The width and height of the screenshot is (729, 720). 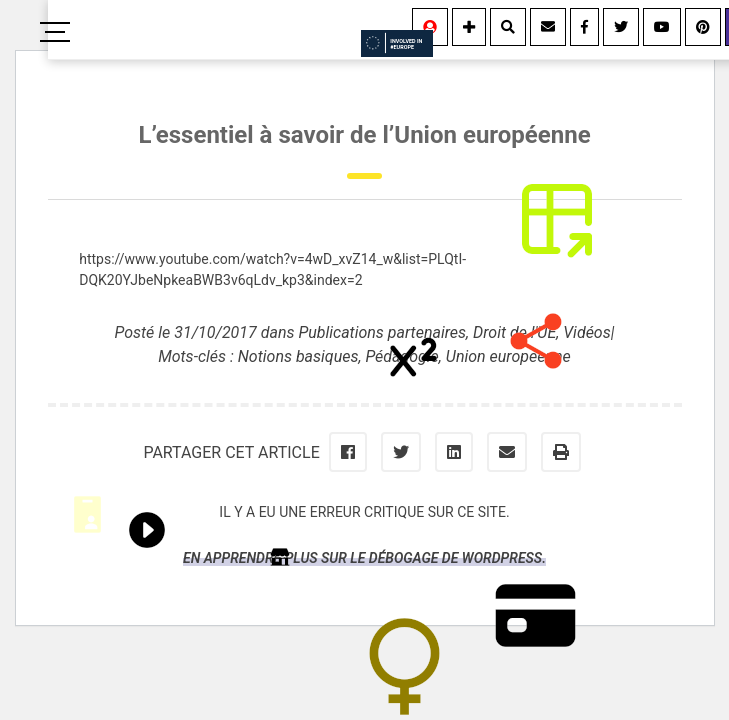 I want to click on manage payment methods, so click(x=535, y=615).